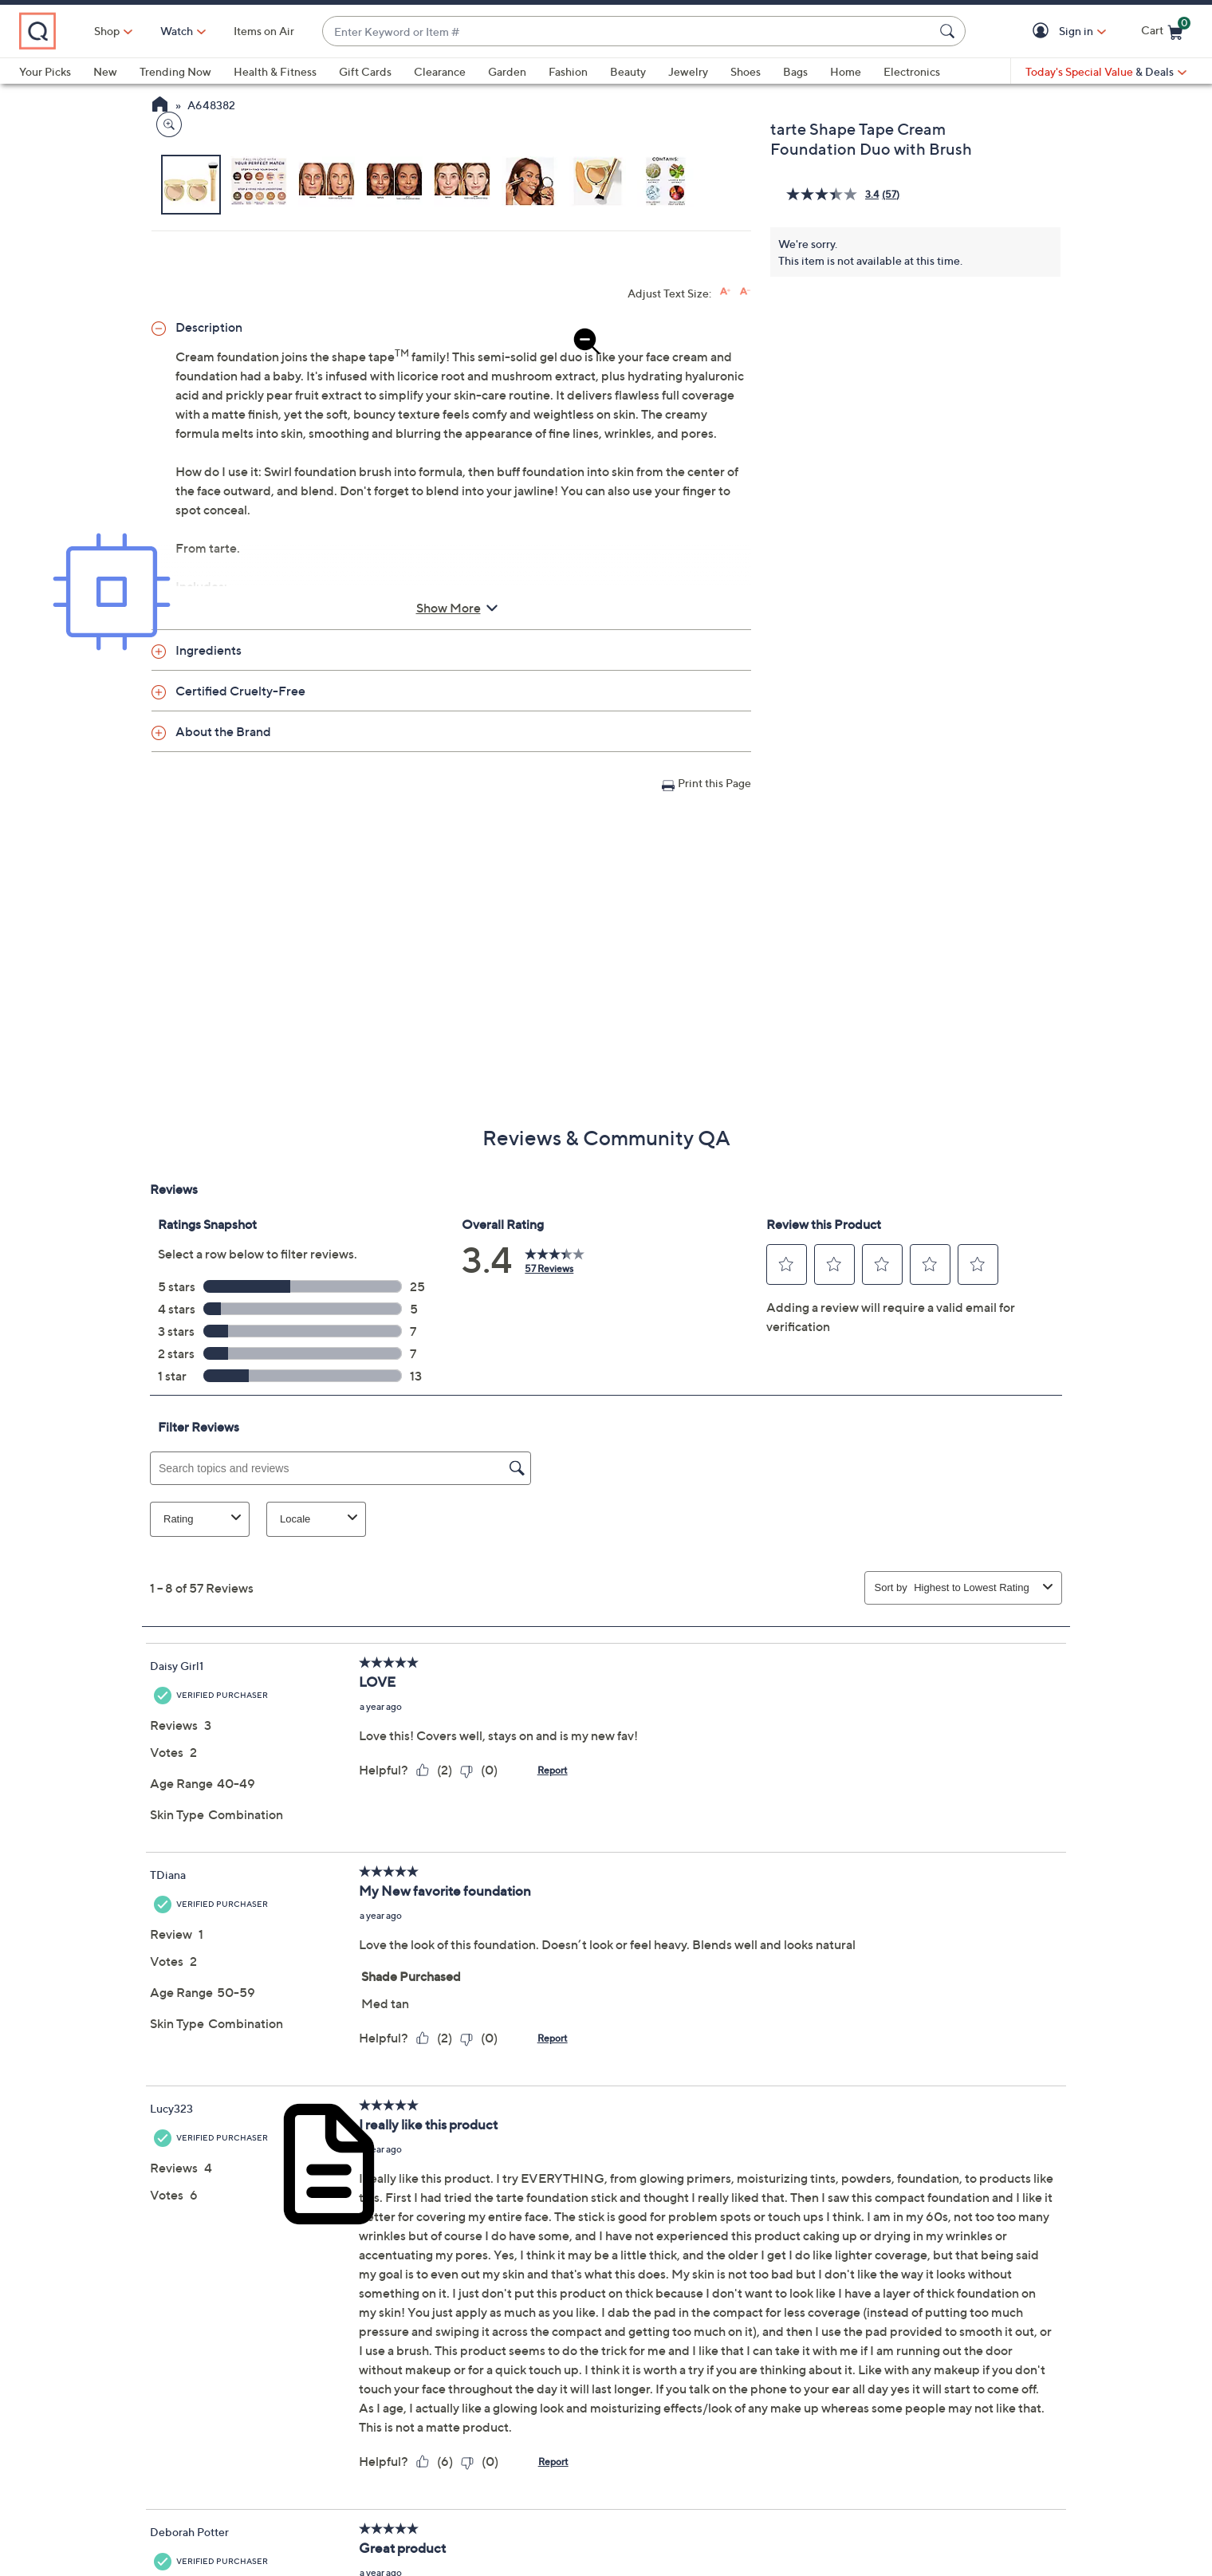  What do you see at coordinates (112, 592) in the screenshot?
I see `view CPU or processor information` at bounding box center [112, 592].